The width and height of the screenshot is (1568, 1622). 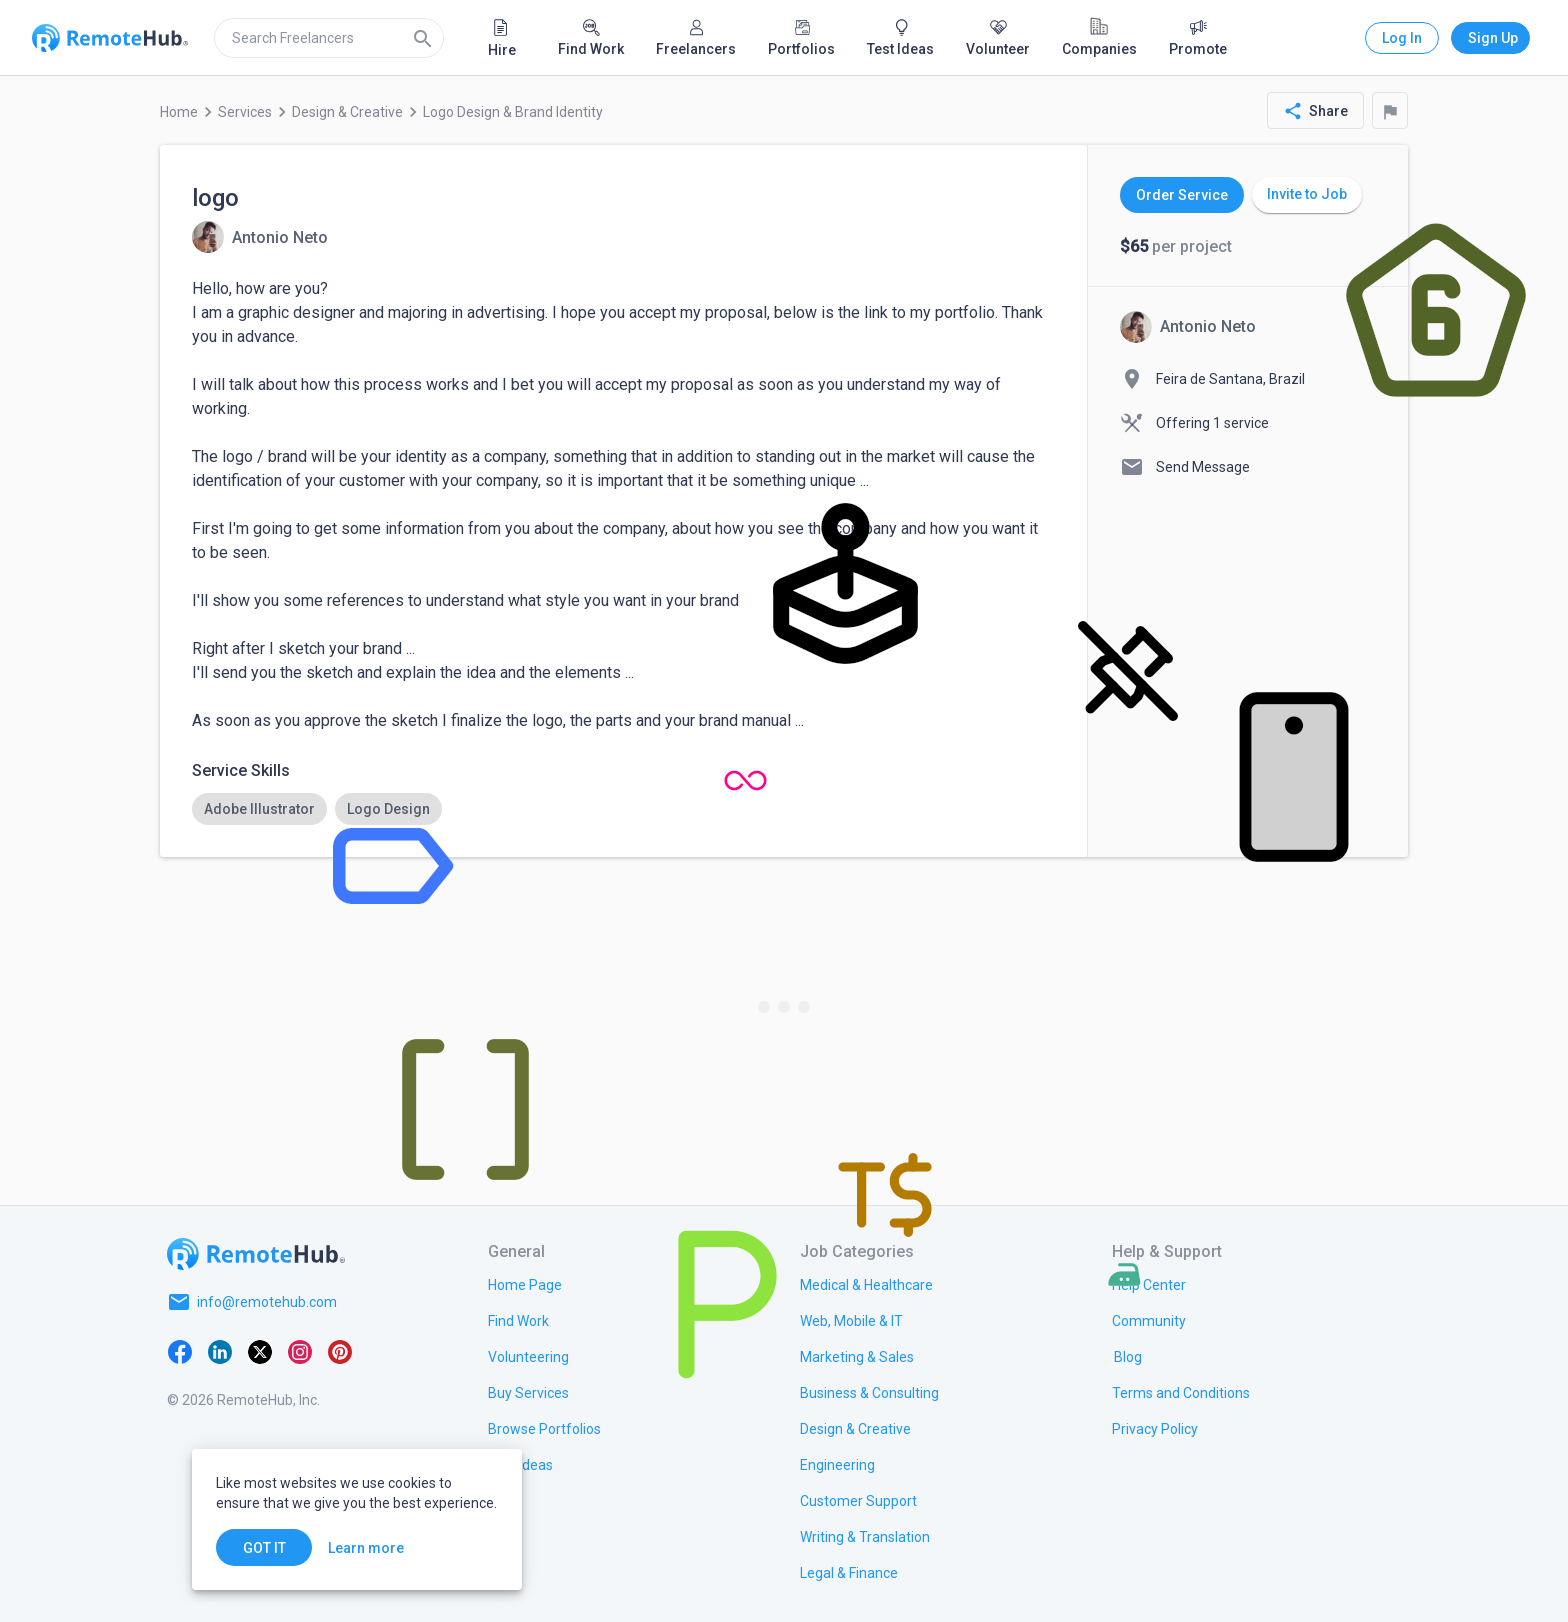 I want to click on unpin this item, so click(x=1128, y=671).